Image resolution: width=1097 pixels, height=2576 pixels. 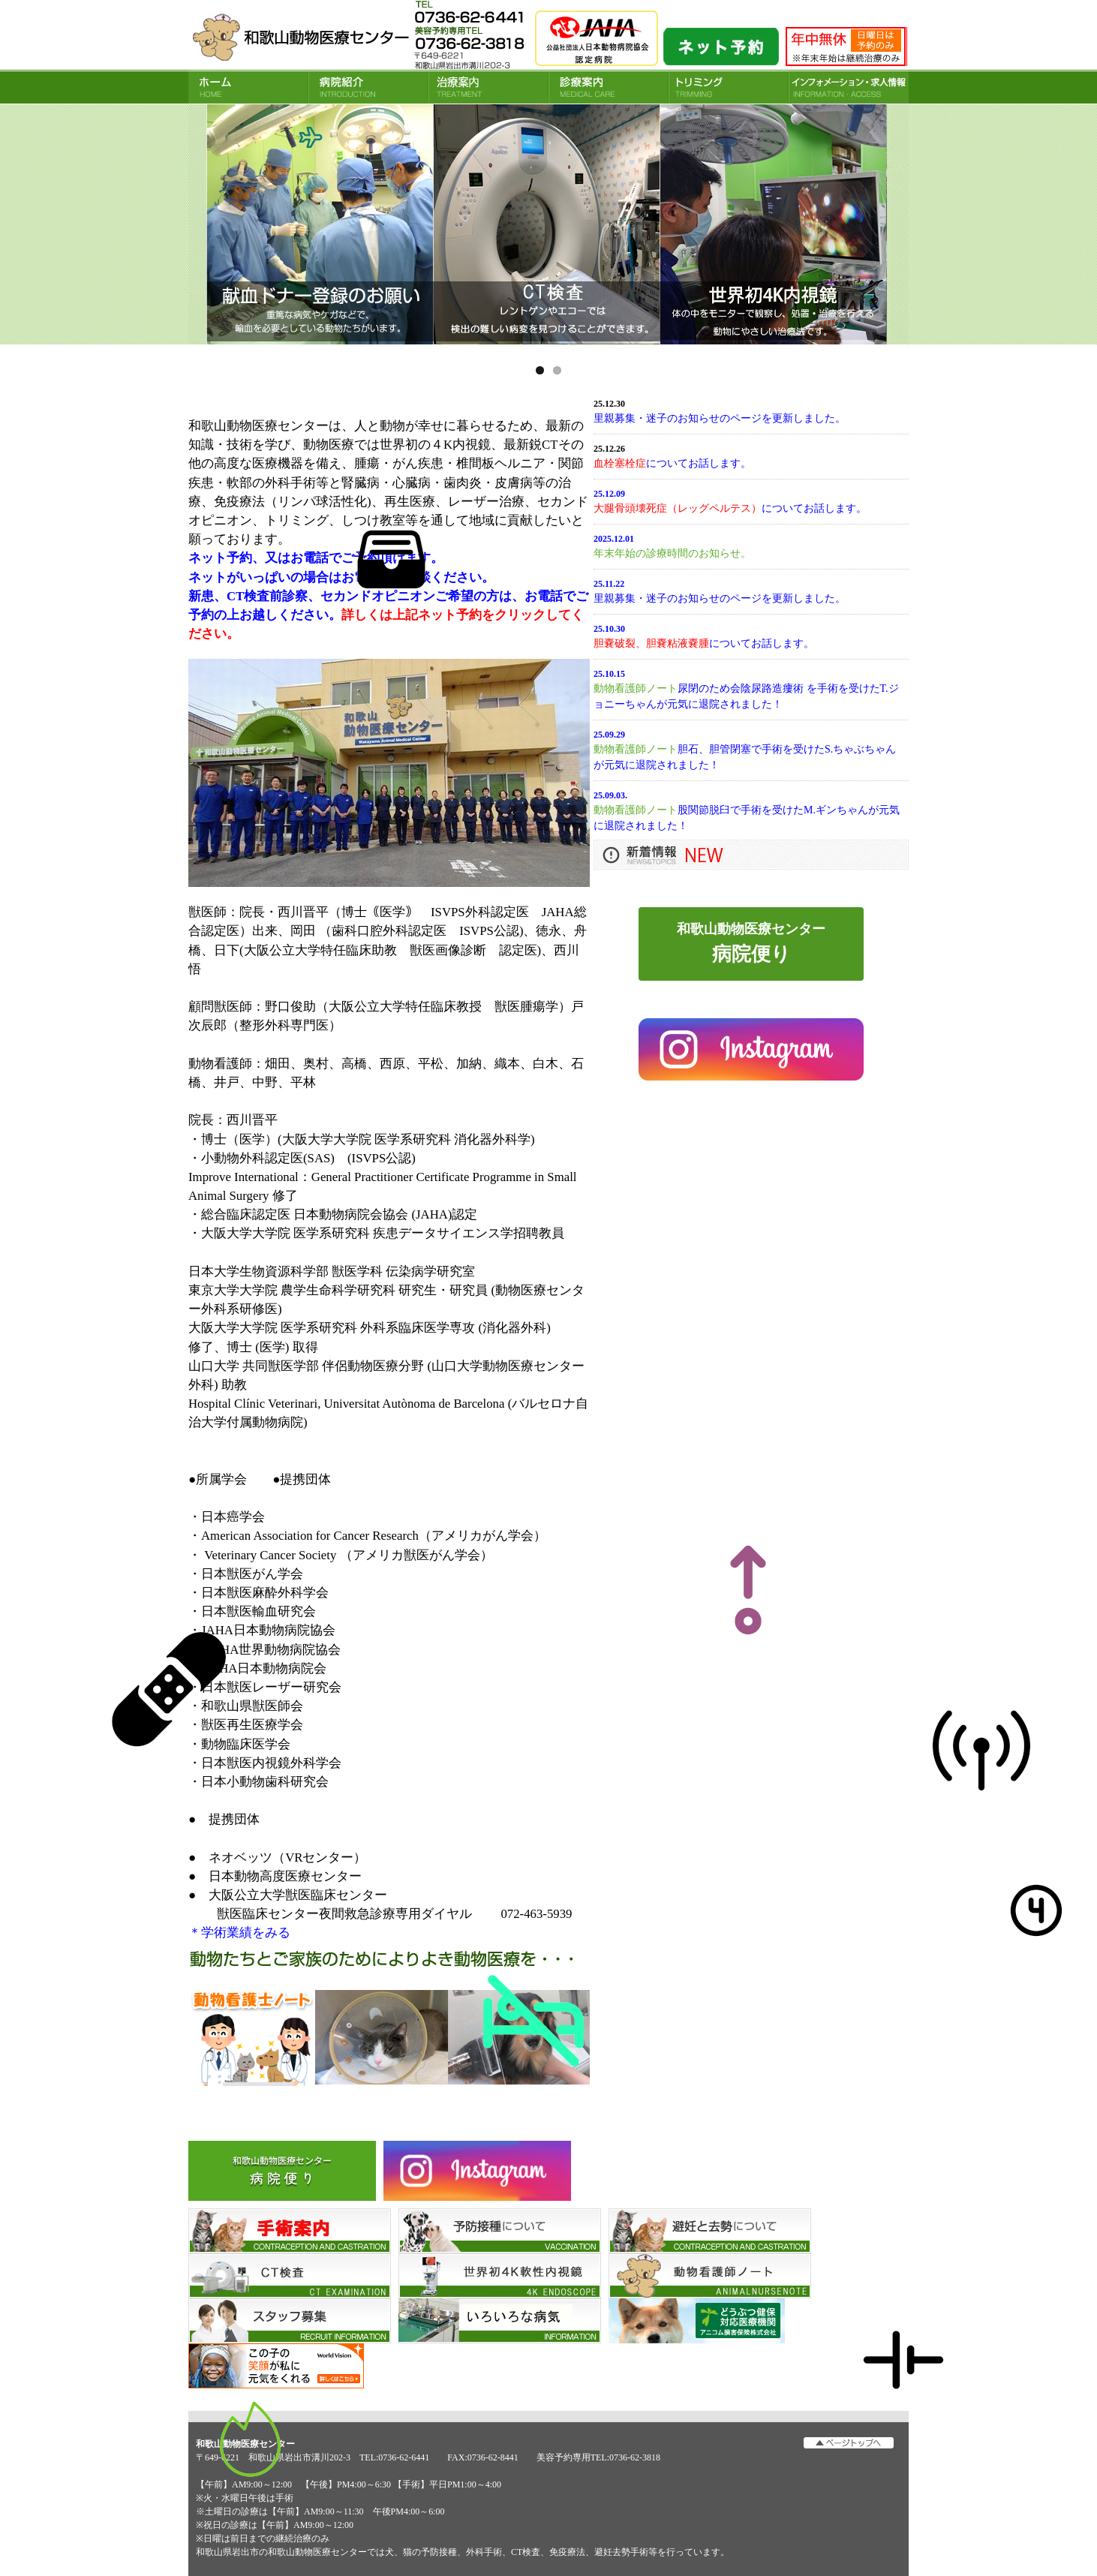 What do you see at coordinates (748, 1590) in the screenshot?
I see `move item up in a list or sequence` at bounding box center [748, 1590].